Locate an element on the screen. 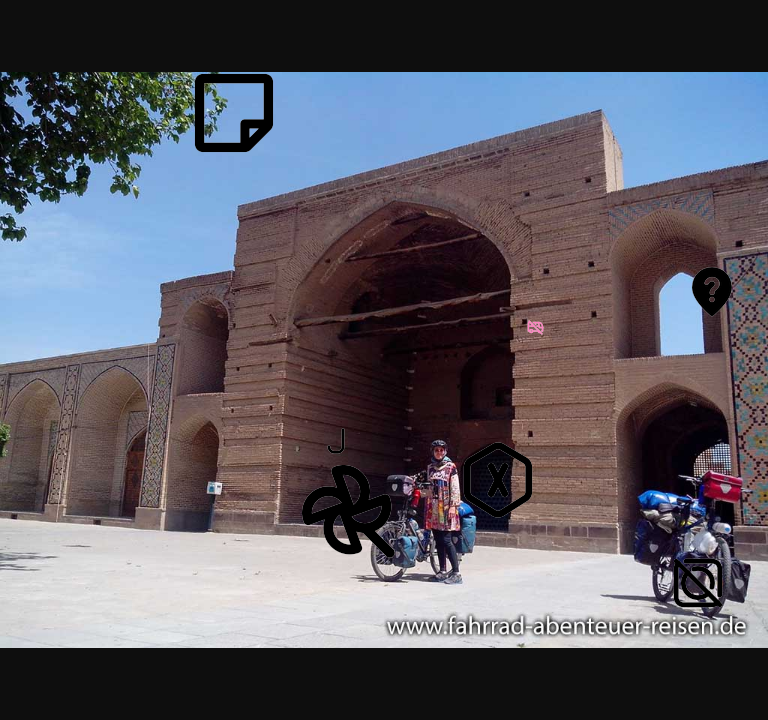 The image size is (768, 720). bus service unavailable or cancelled is located at coordinates (535, 327).